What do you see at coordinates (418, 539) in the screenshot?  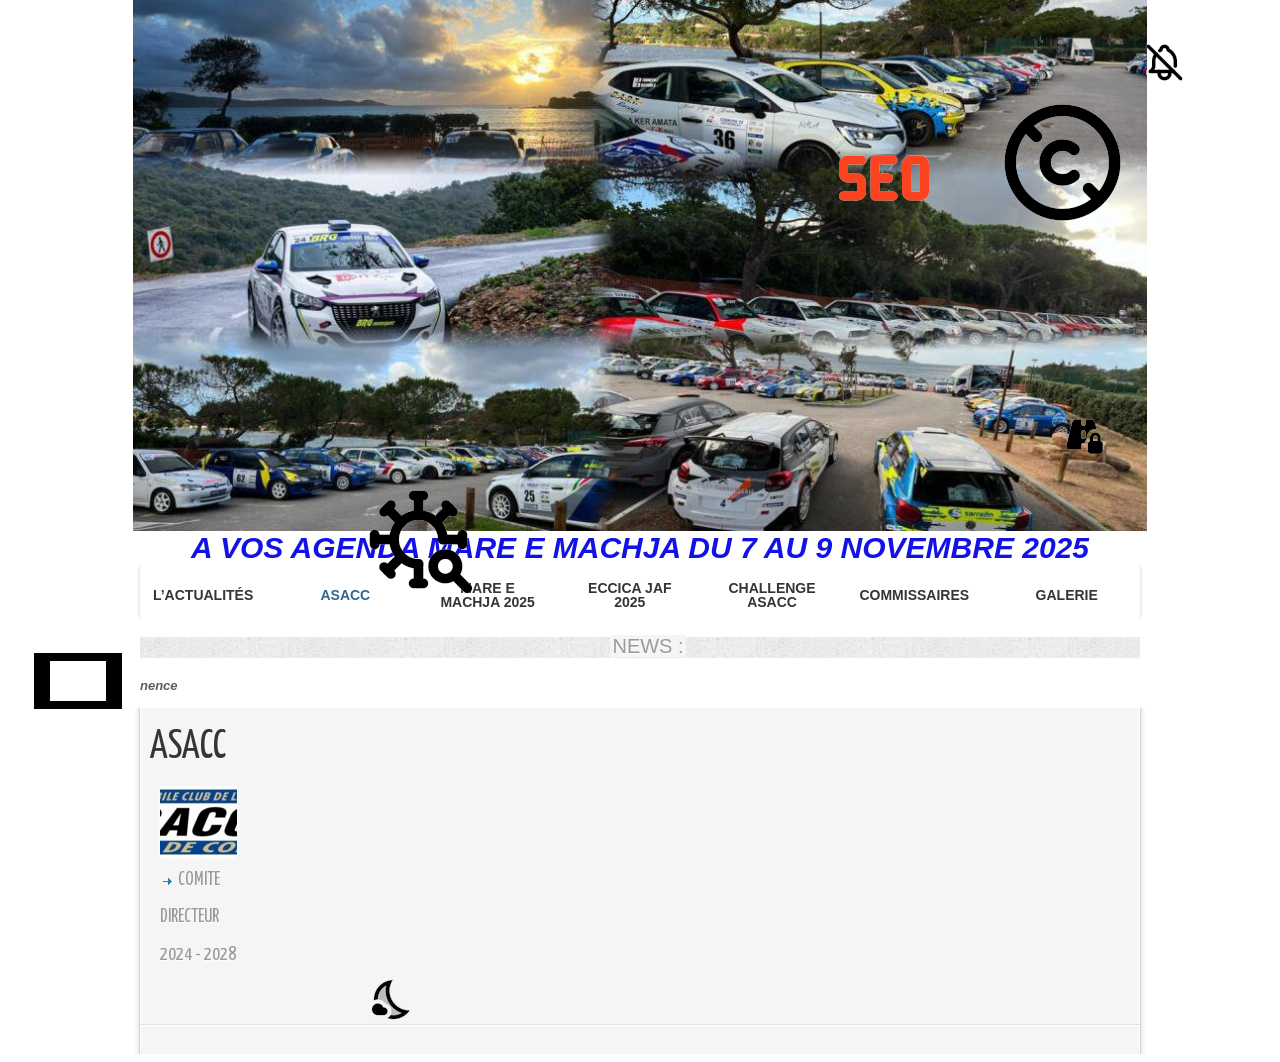 I see `search for virus or malware threats` at bounding box center [418, 539].